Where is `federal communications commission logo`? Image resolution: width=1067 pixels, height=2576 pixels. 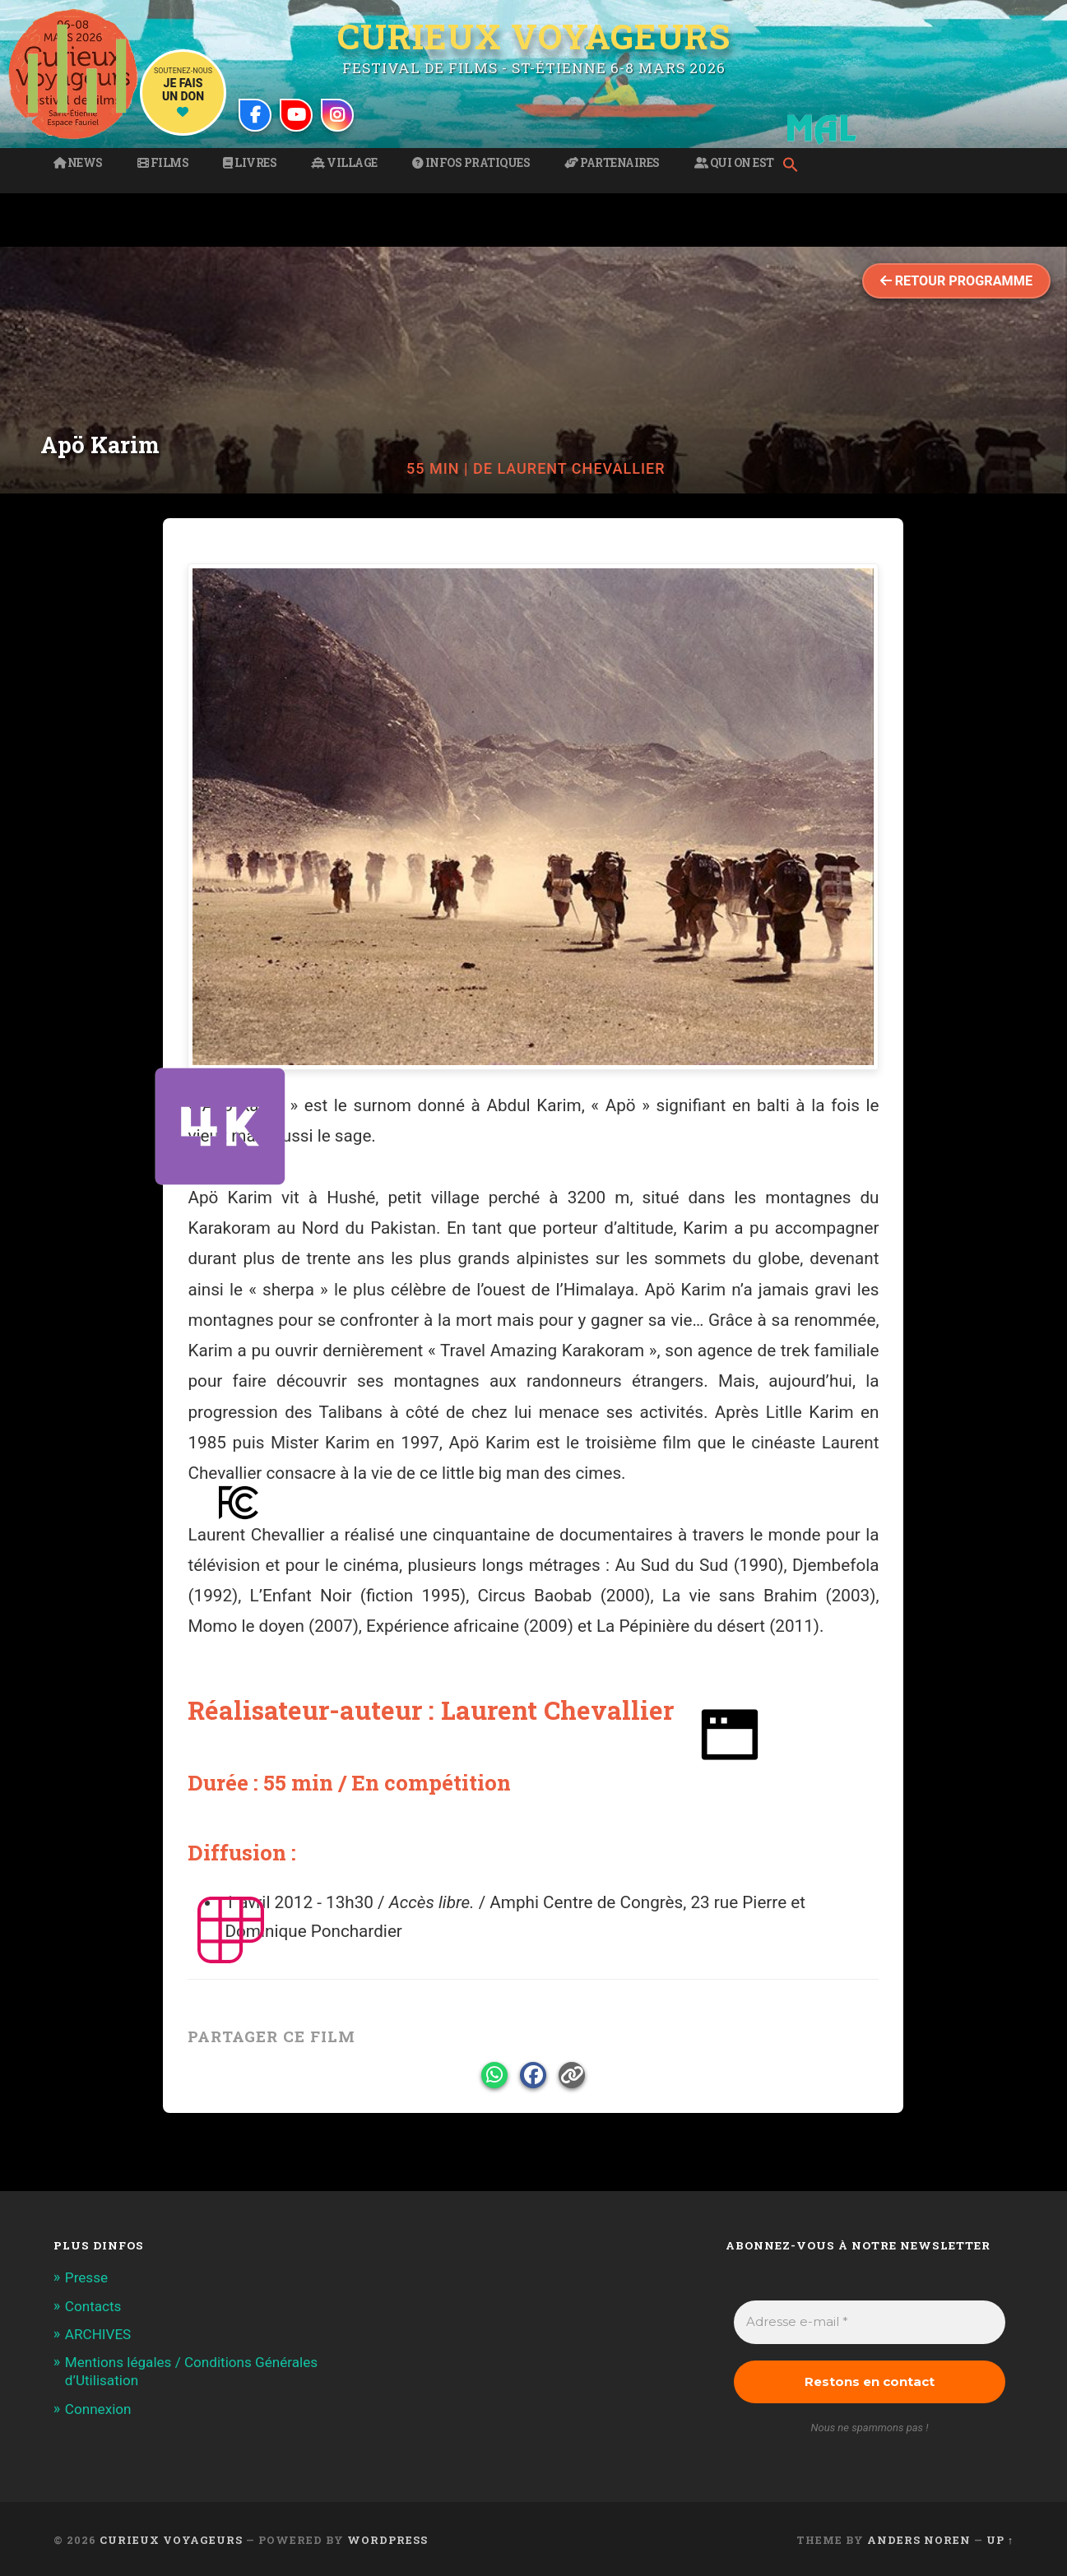
federal communications commission logo is located at coordinates (239, 1503).